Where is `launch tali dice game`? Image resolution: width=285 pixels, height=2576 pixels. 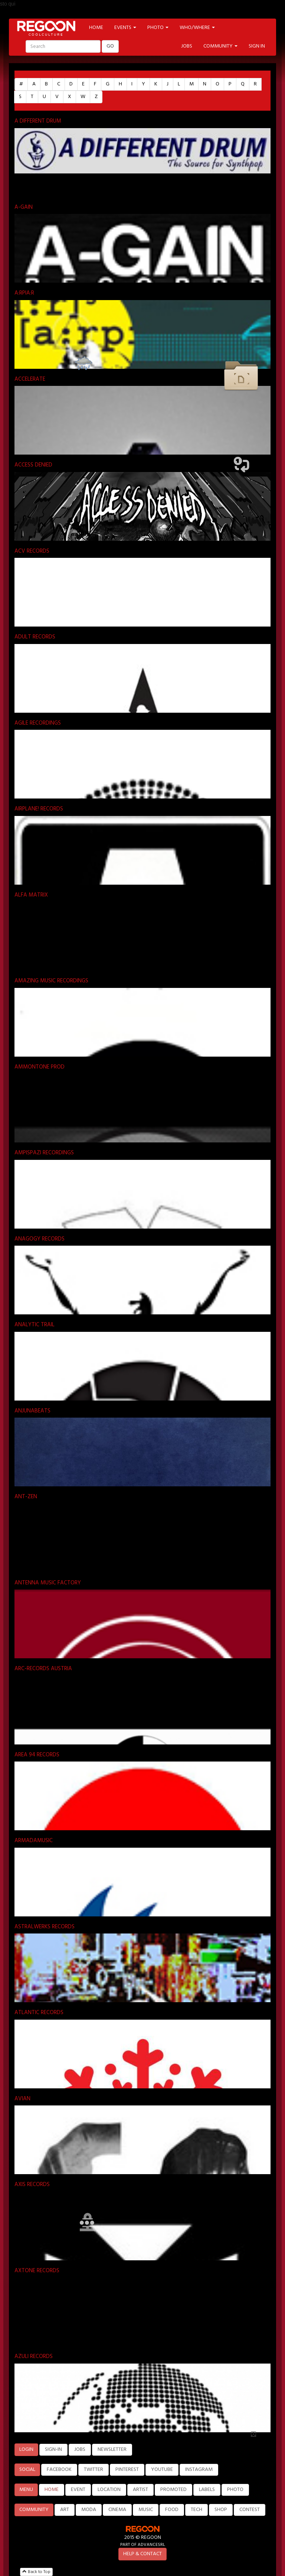 launch tali dice game is located at coordinates (253, 2434).